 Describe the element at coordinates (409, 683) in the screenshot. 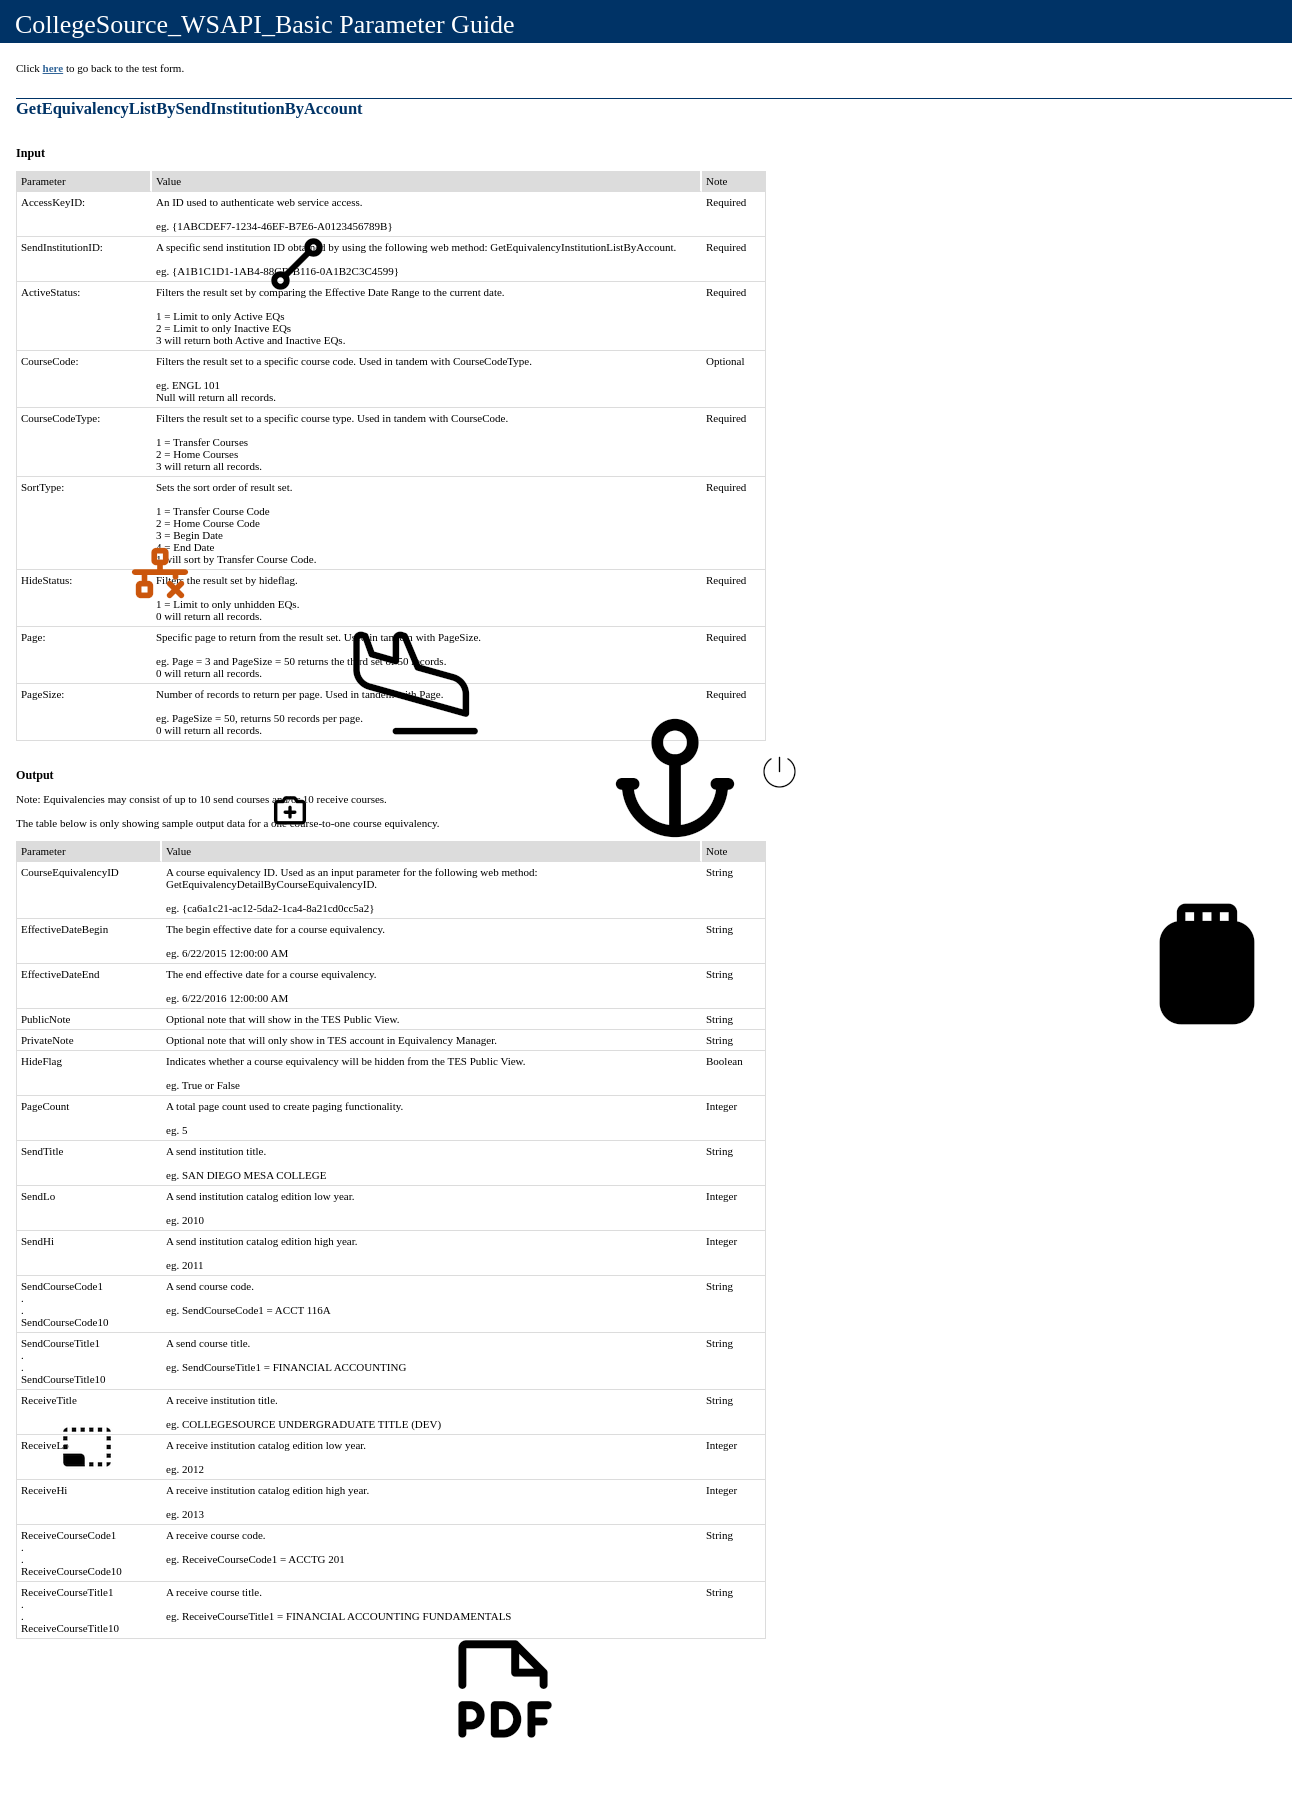

I see `indicates flight arrival or landing status` at that location.